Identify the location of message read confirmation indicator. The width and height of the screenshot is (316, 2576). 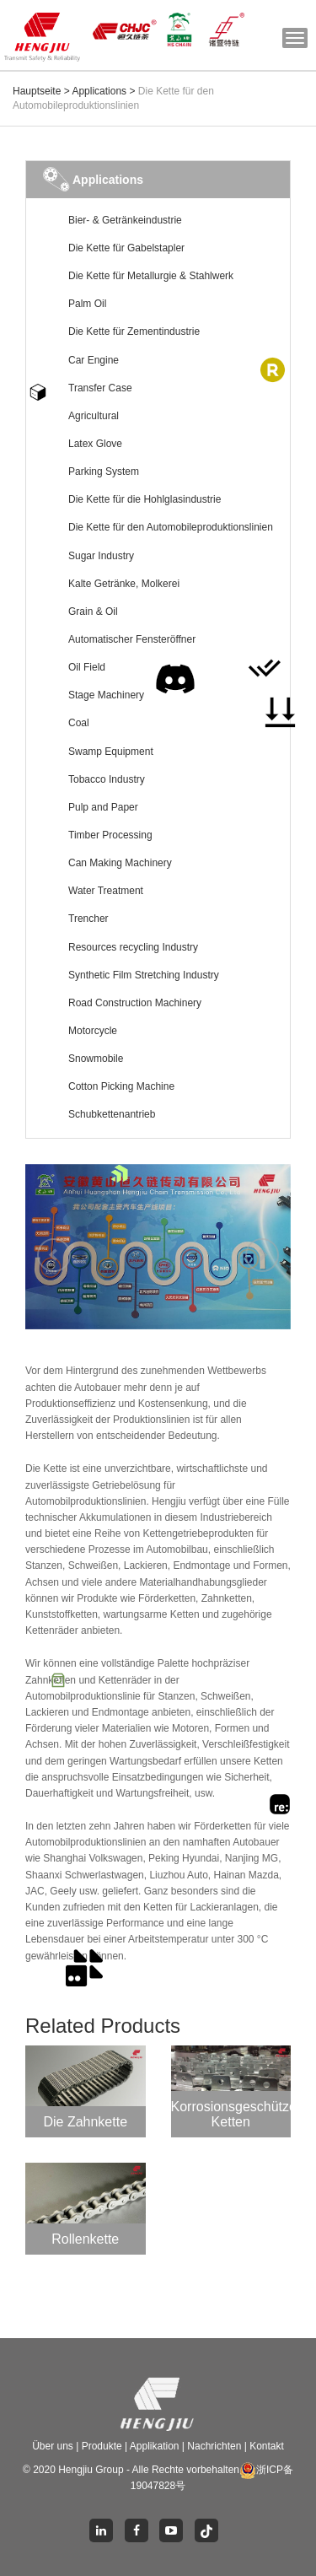
(265, 668).